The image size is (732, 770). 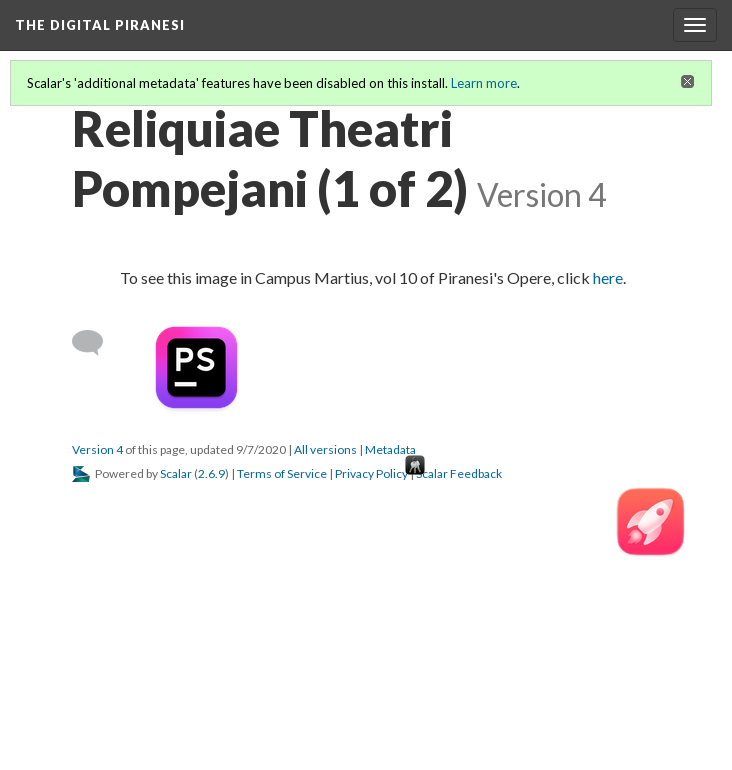 What do you see at coordinates (196, 367) in the screenshot?
I see `open phpstorm ide` at bounding box center [196, 367].